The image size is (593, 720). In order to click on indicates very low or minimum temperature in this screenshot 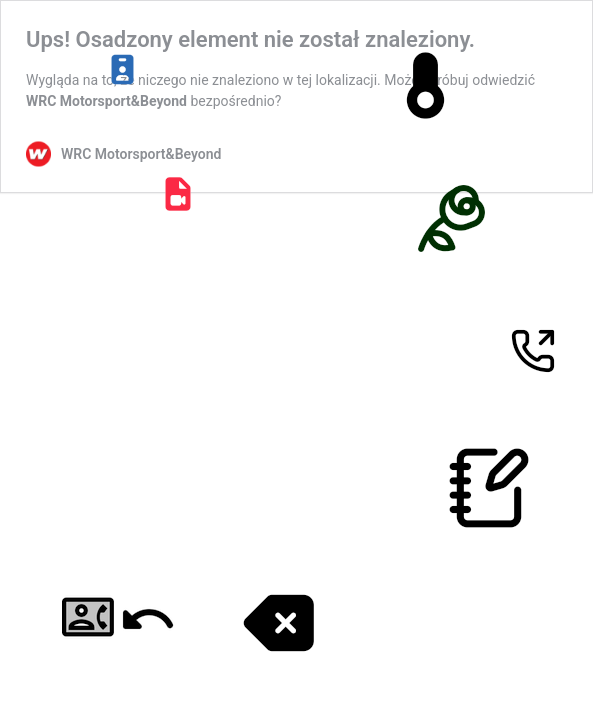, I will do `click(425, 85)`.